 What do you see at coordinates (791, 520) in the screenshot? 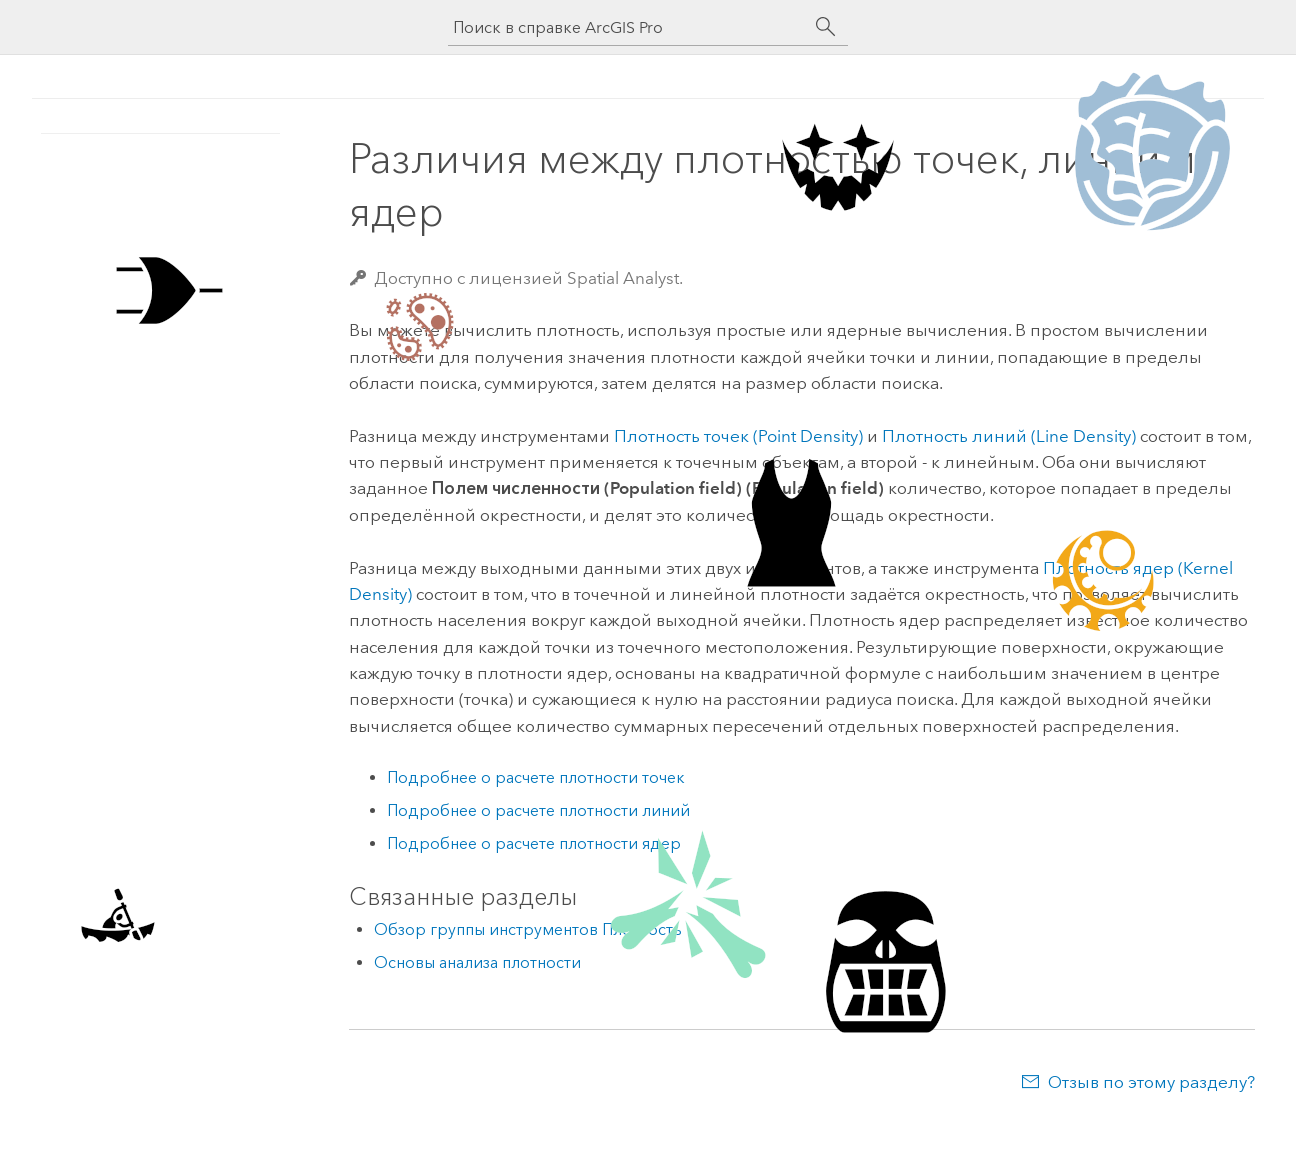
I see `browse sleeveless tops in clothing catalog` at bounding box center [791, 520].